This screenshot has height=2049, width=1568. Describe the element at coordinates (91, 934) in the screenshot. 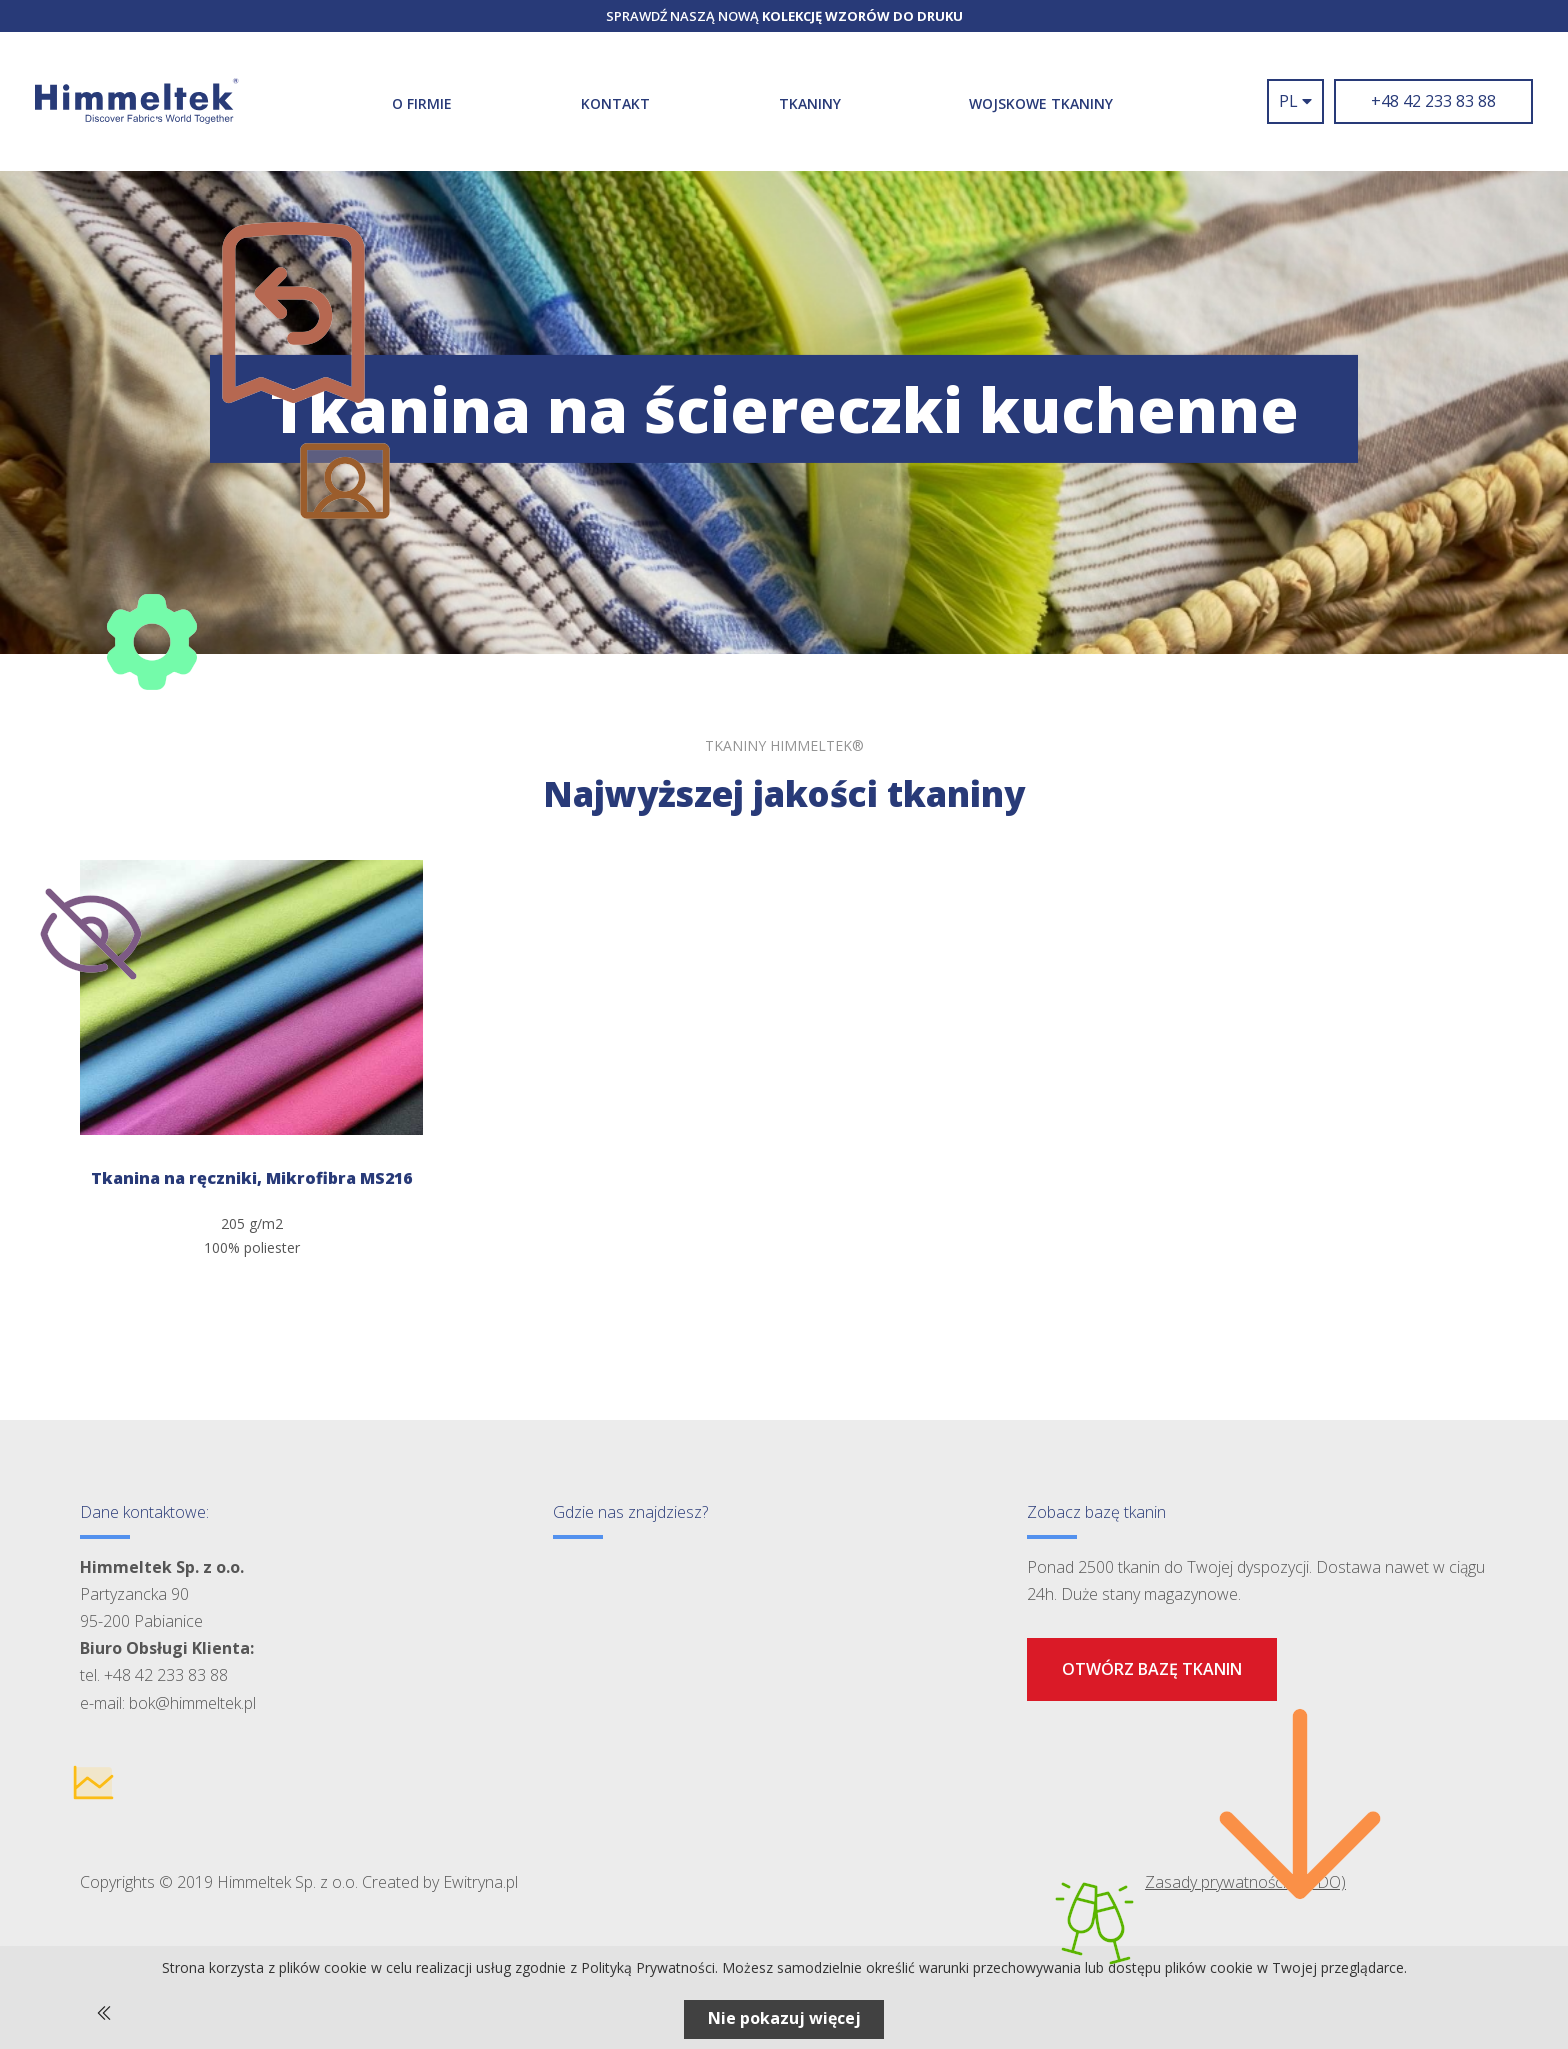

I see `hide password or sensitive content` at that location.